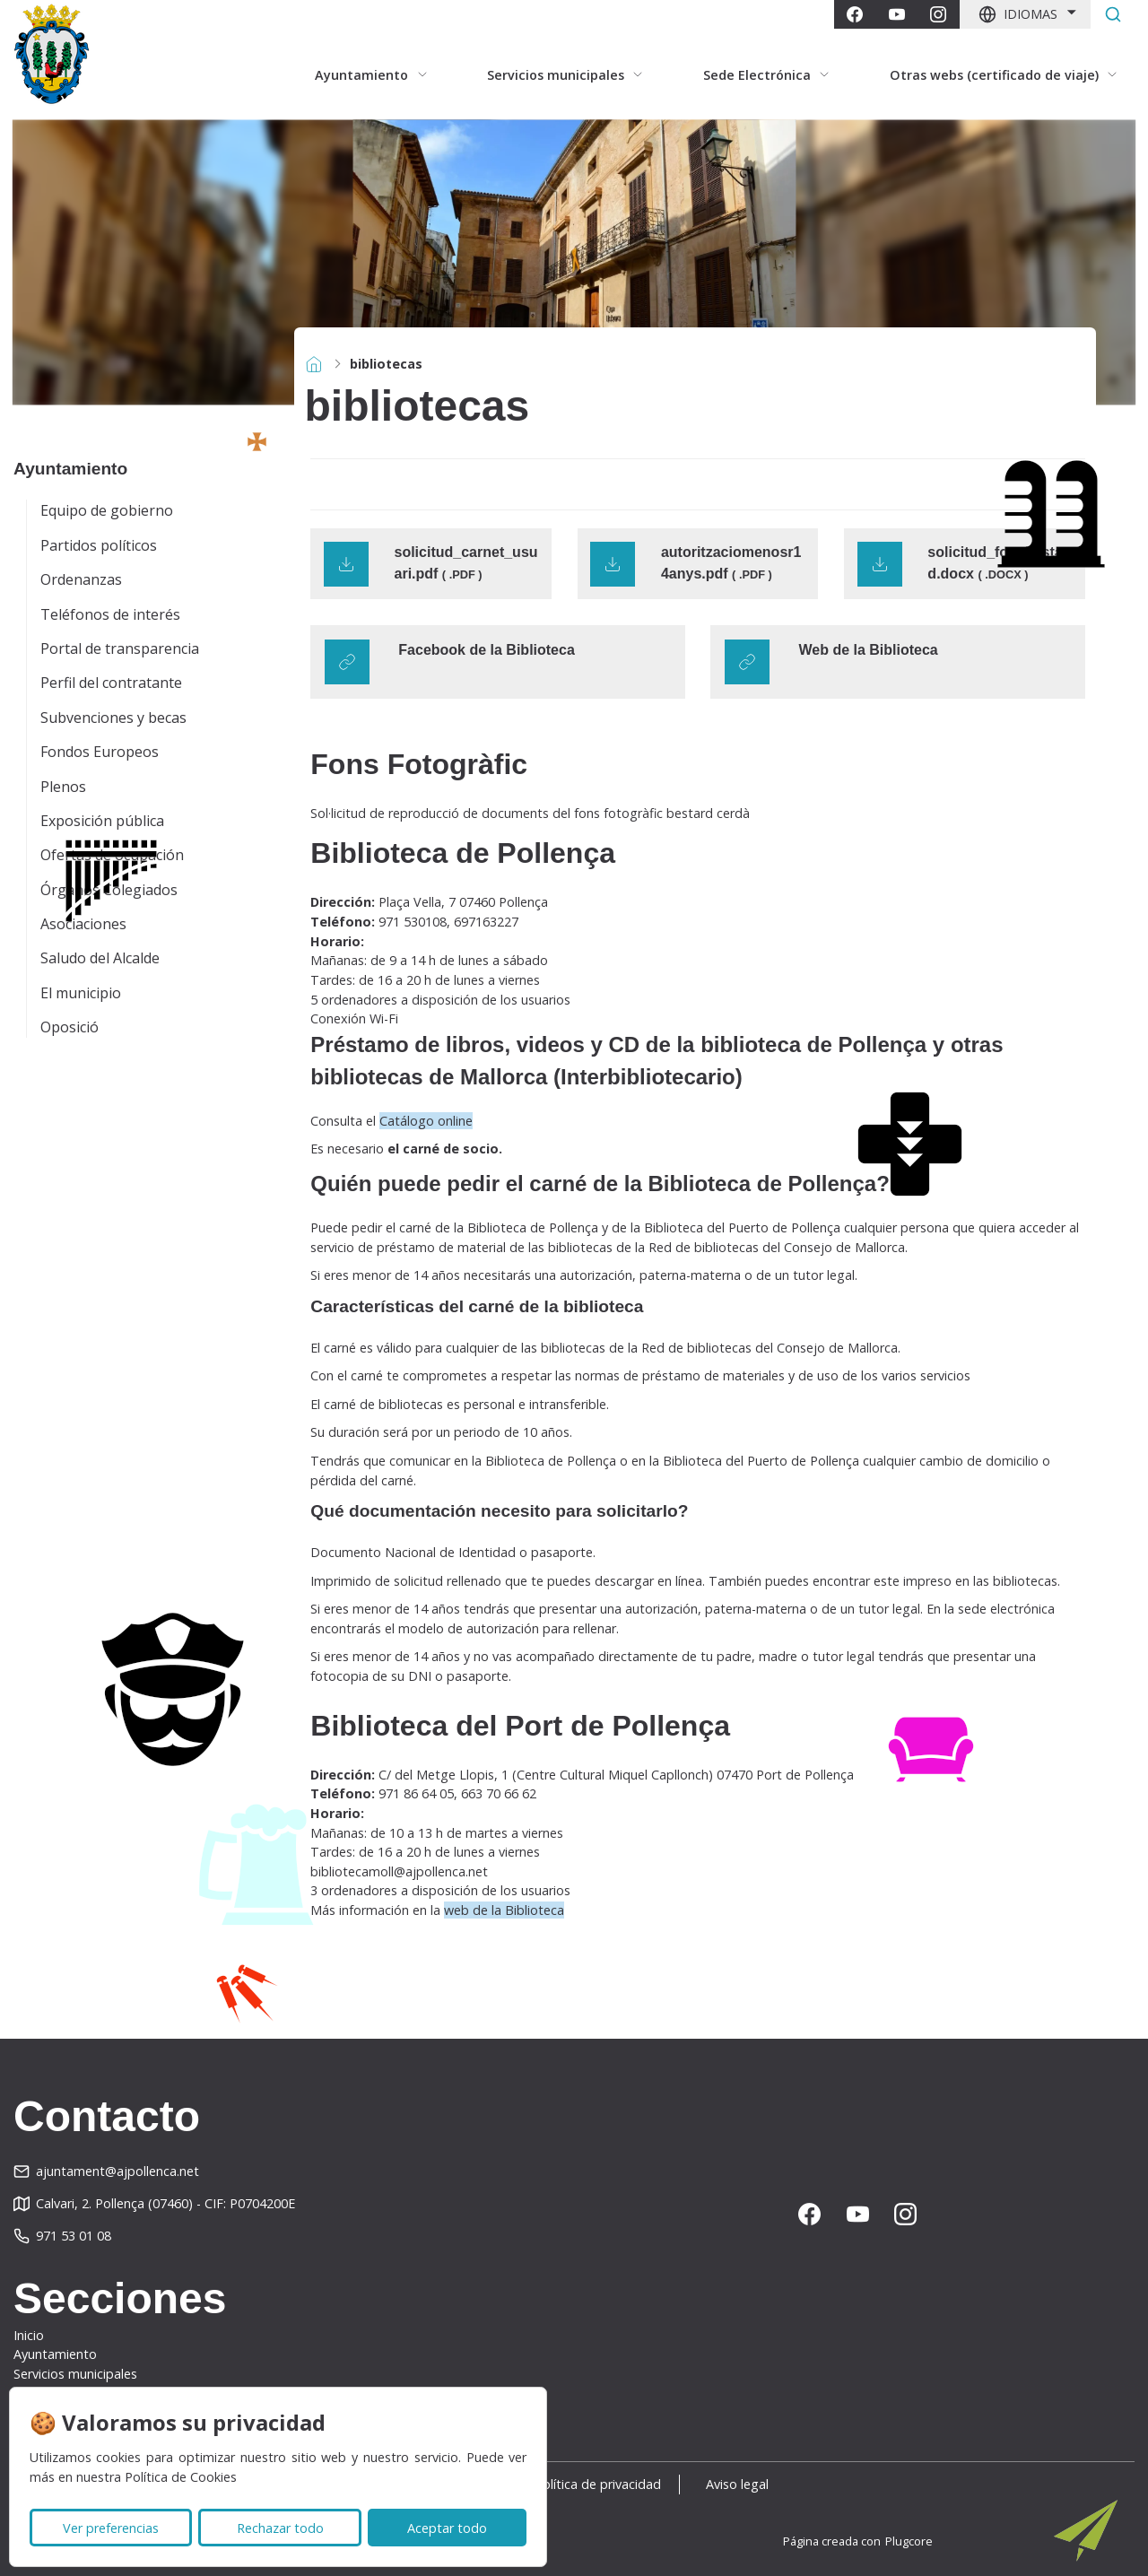  What do you see at coordinates (257, 441) in the screenshot?
I see `indicates an achievement or military-style badge` at bounding box center [257, 441].